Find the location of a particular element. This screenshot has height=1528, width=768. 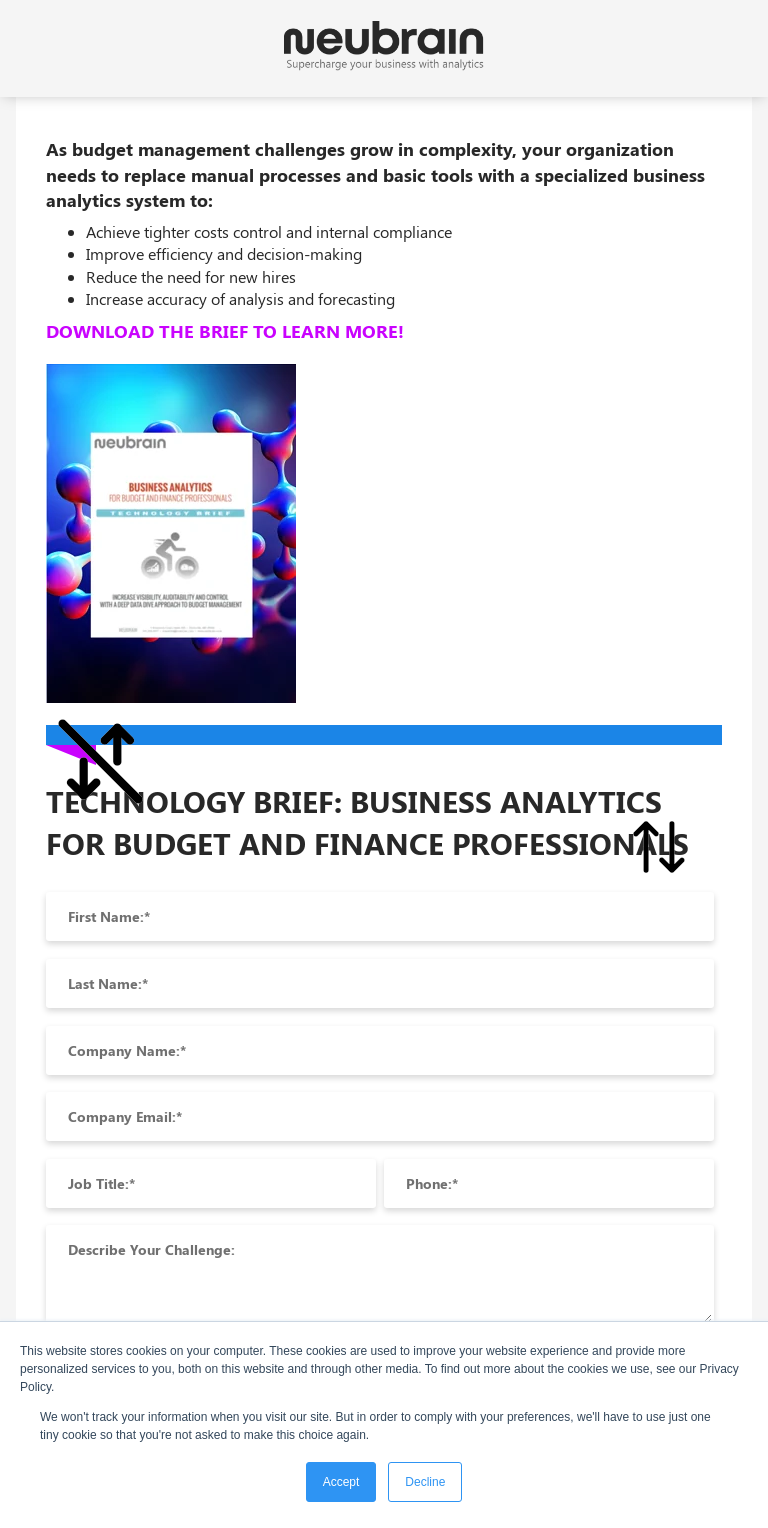

mobile data is disabled is located at coordinates (100, 761).